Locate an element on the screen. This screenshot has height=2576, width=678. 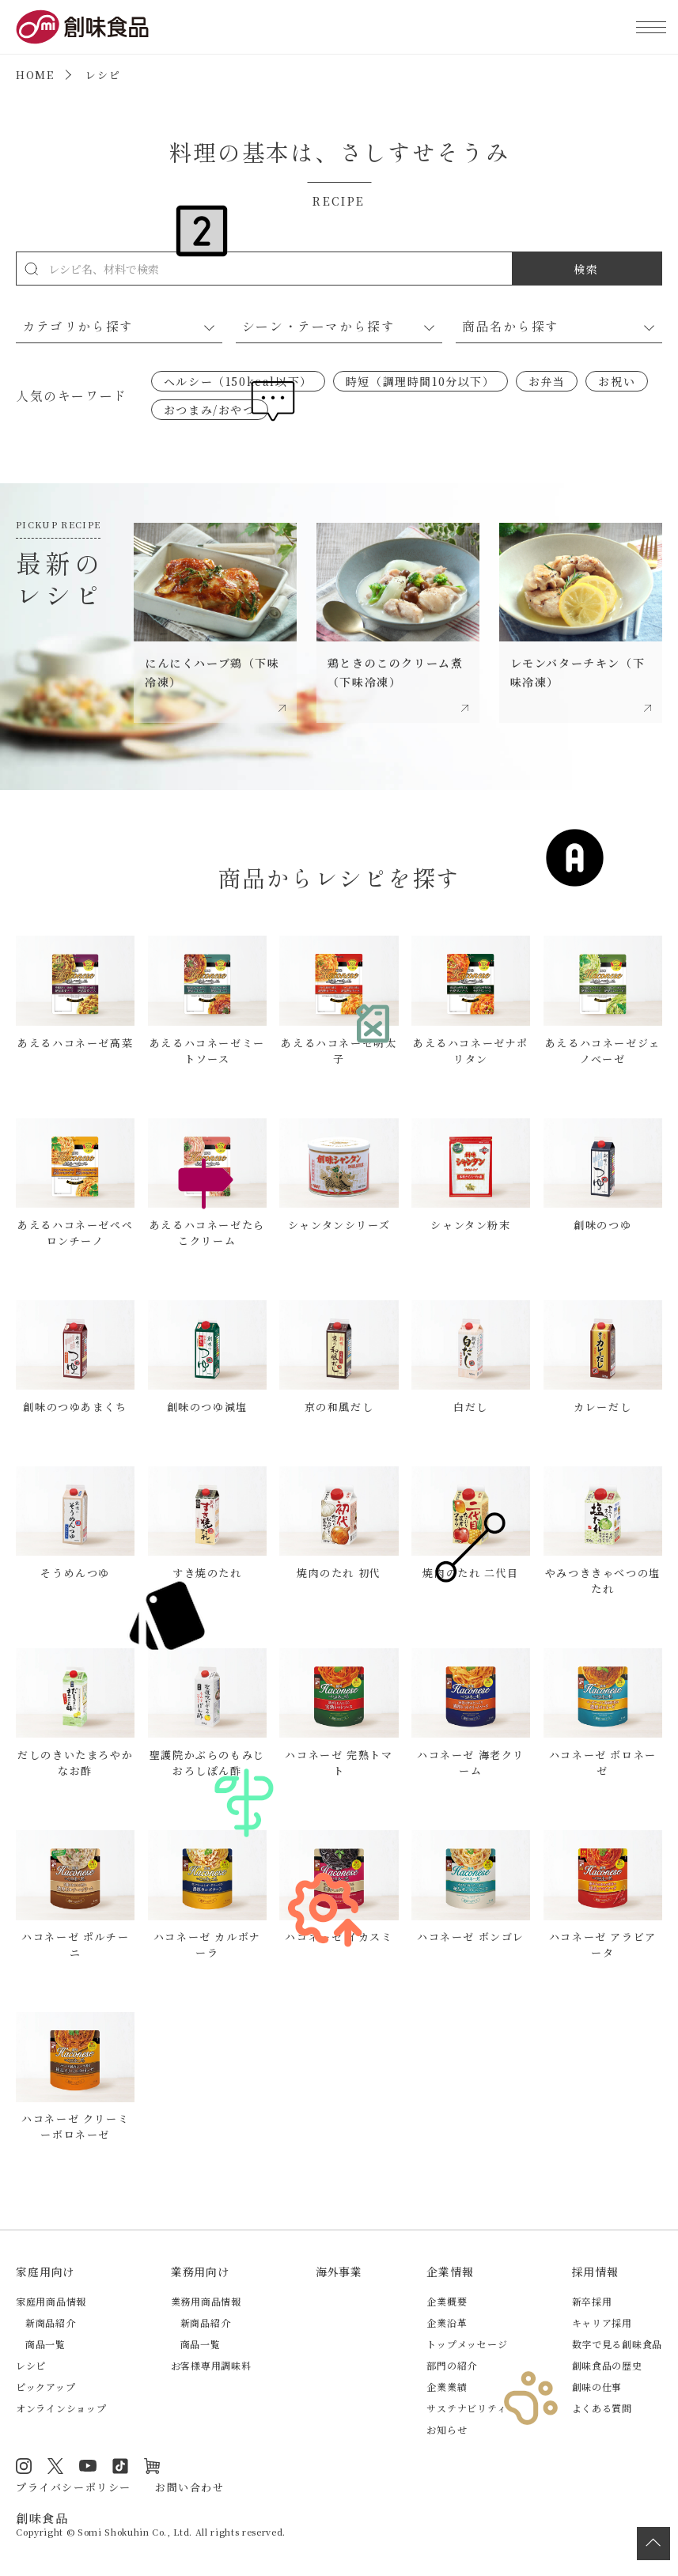
draw a line segment between two points is located at coordinates (470, 1547).